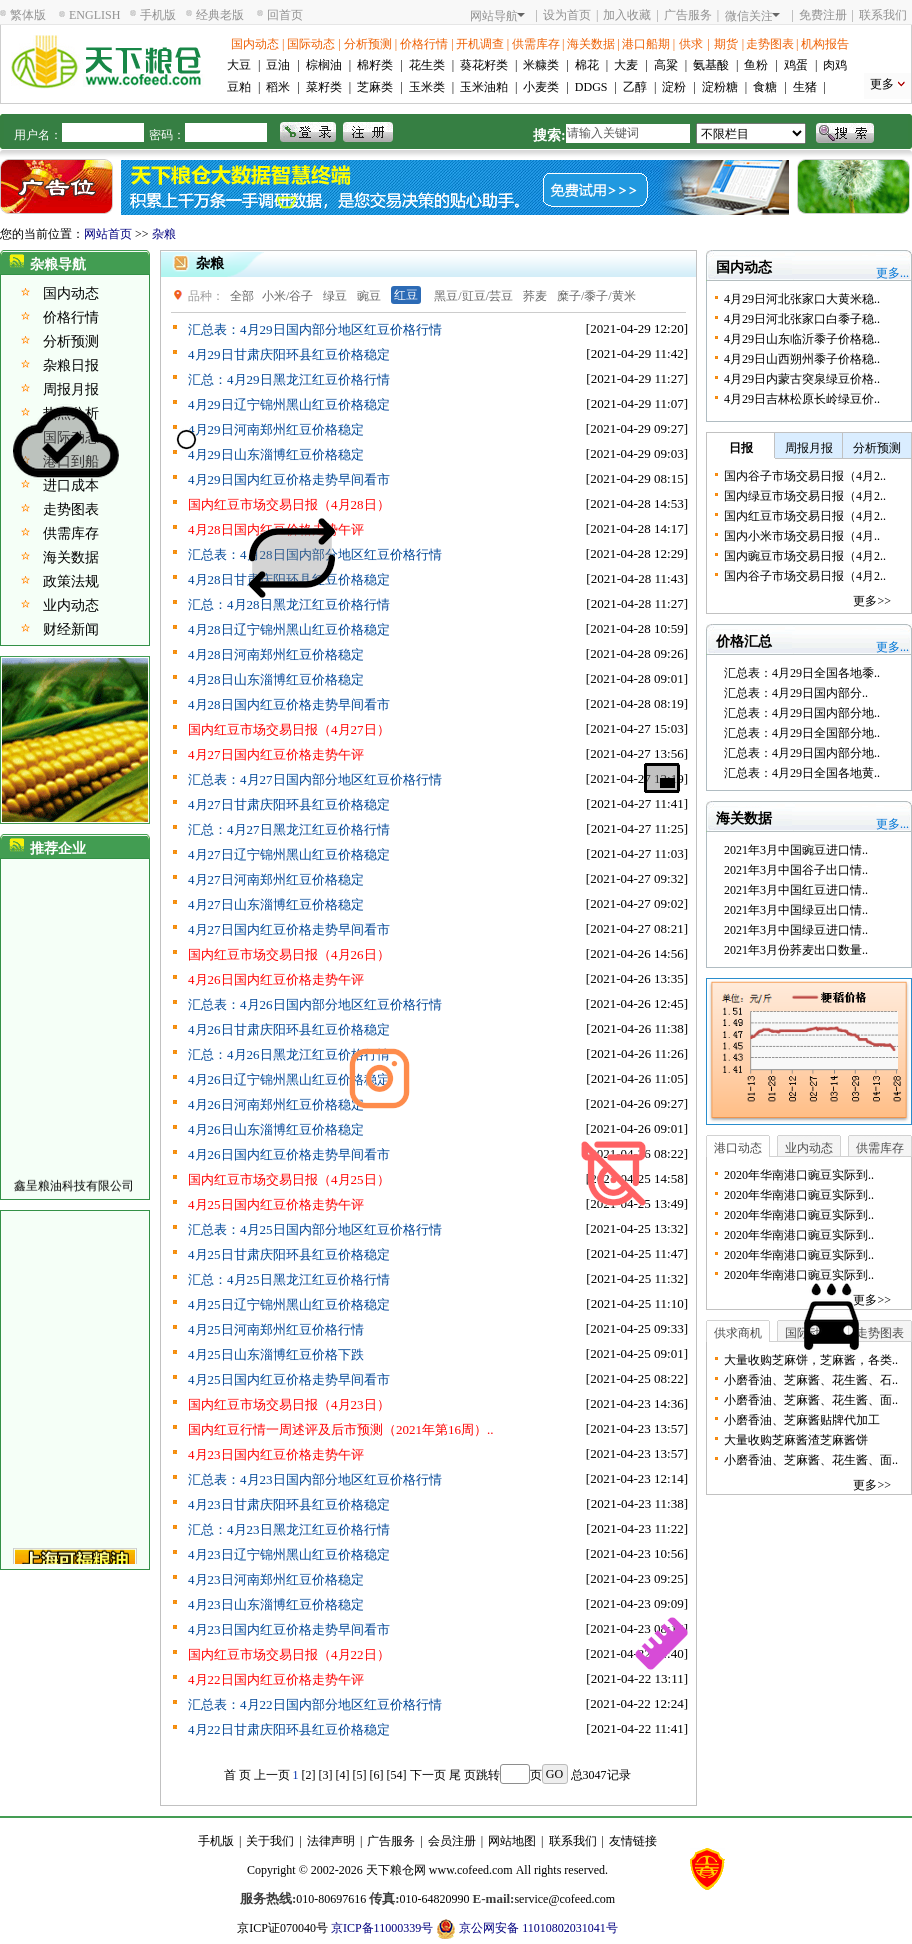 The height and width of the screenshot is (1944, 912). What do you see at coordinates (66, 442) in the screenshot?
I see `file successfully uploaded to cloud storage` at bounding box center [66, 442].